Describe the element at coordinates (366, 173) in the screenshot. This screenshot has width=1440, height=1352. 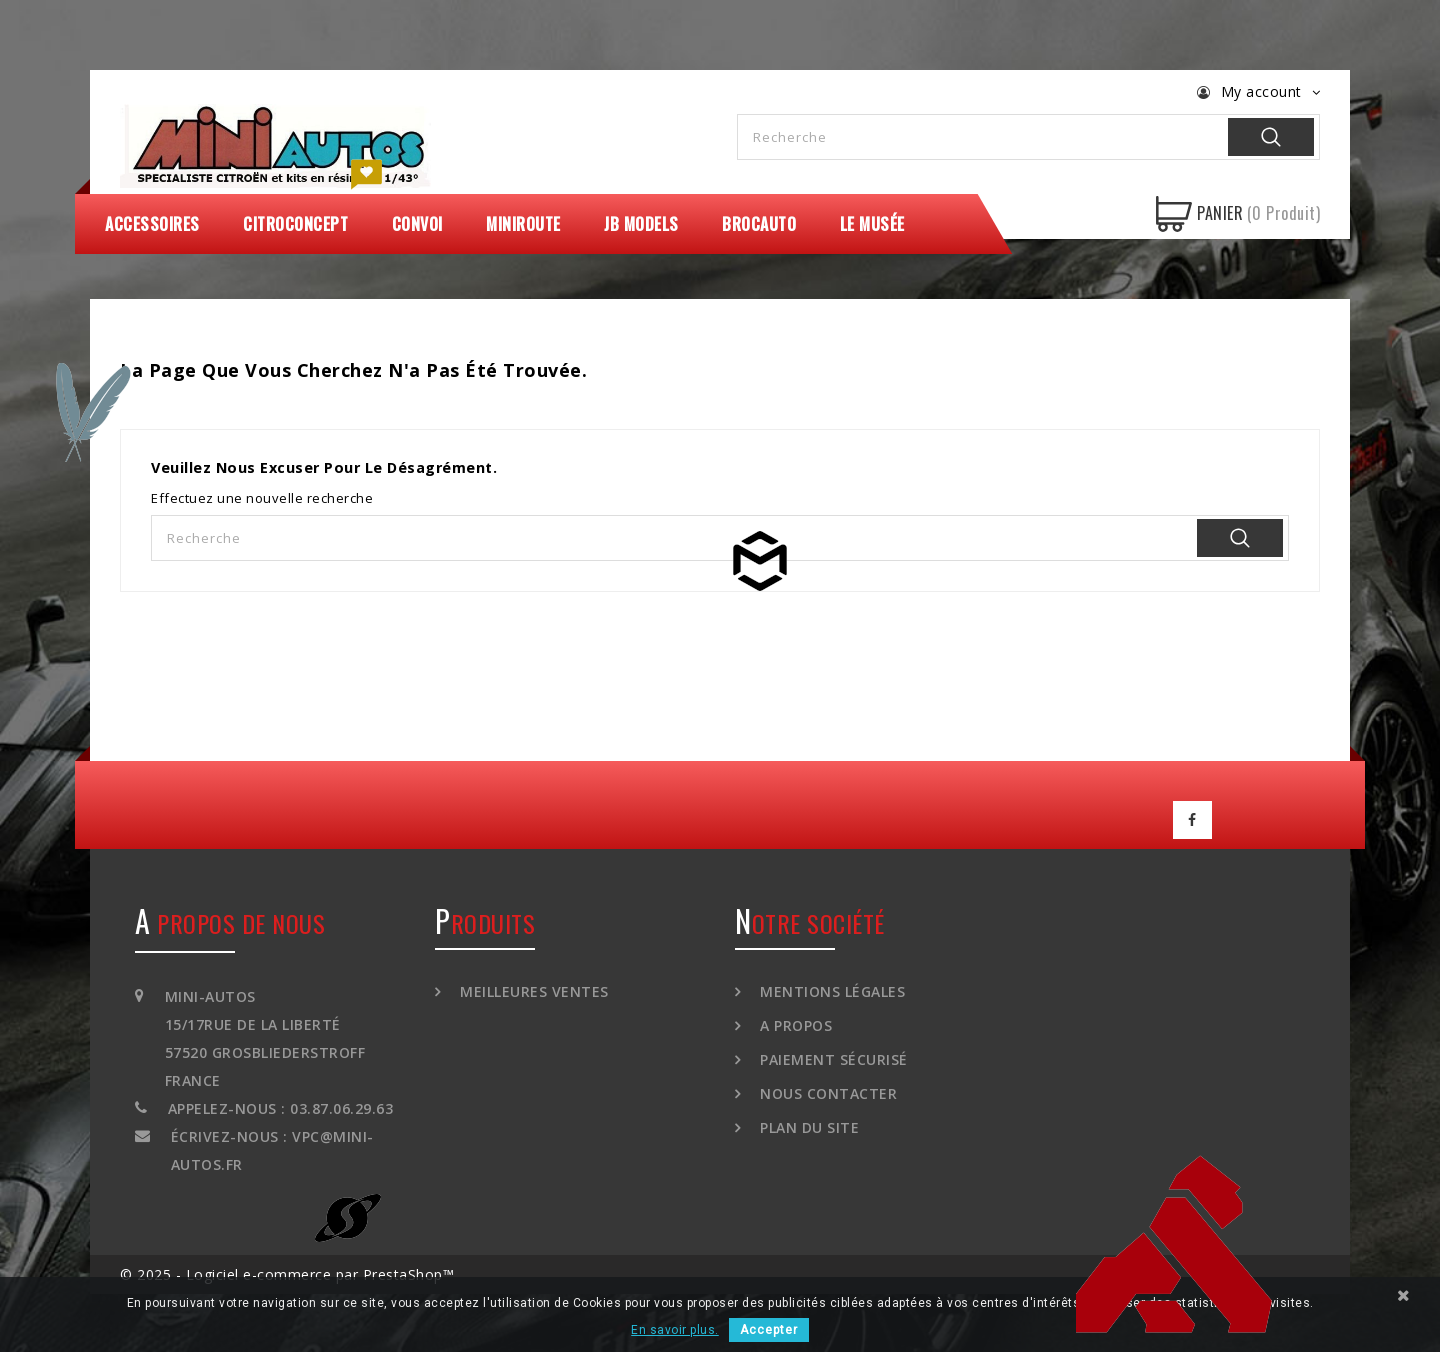
I see `view liked or favorited messages` at that location.